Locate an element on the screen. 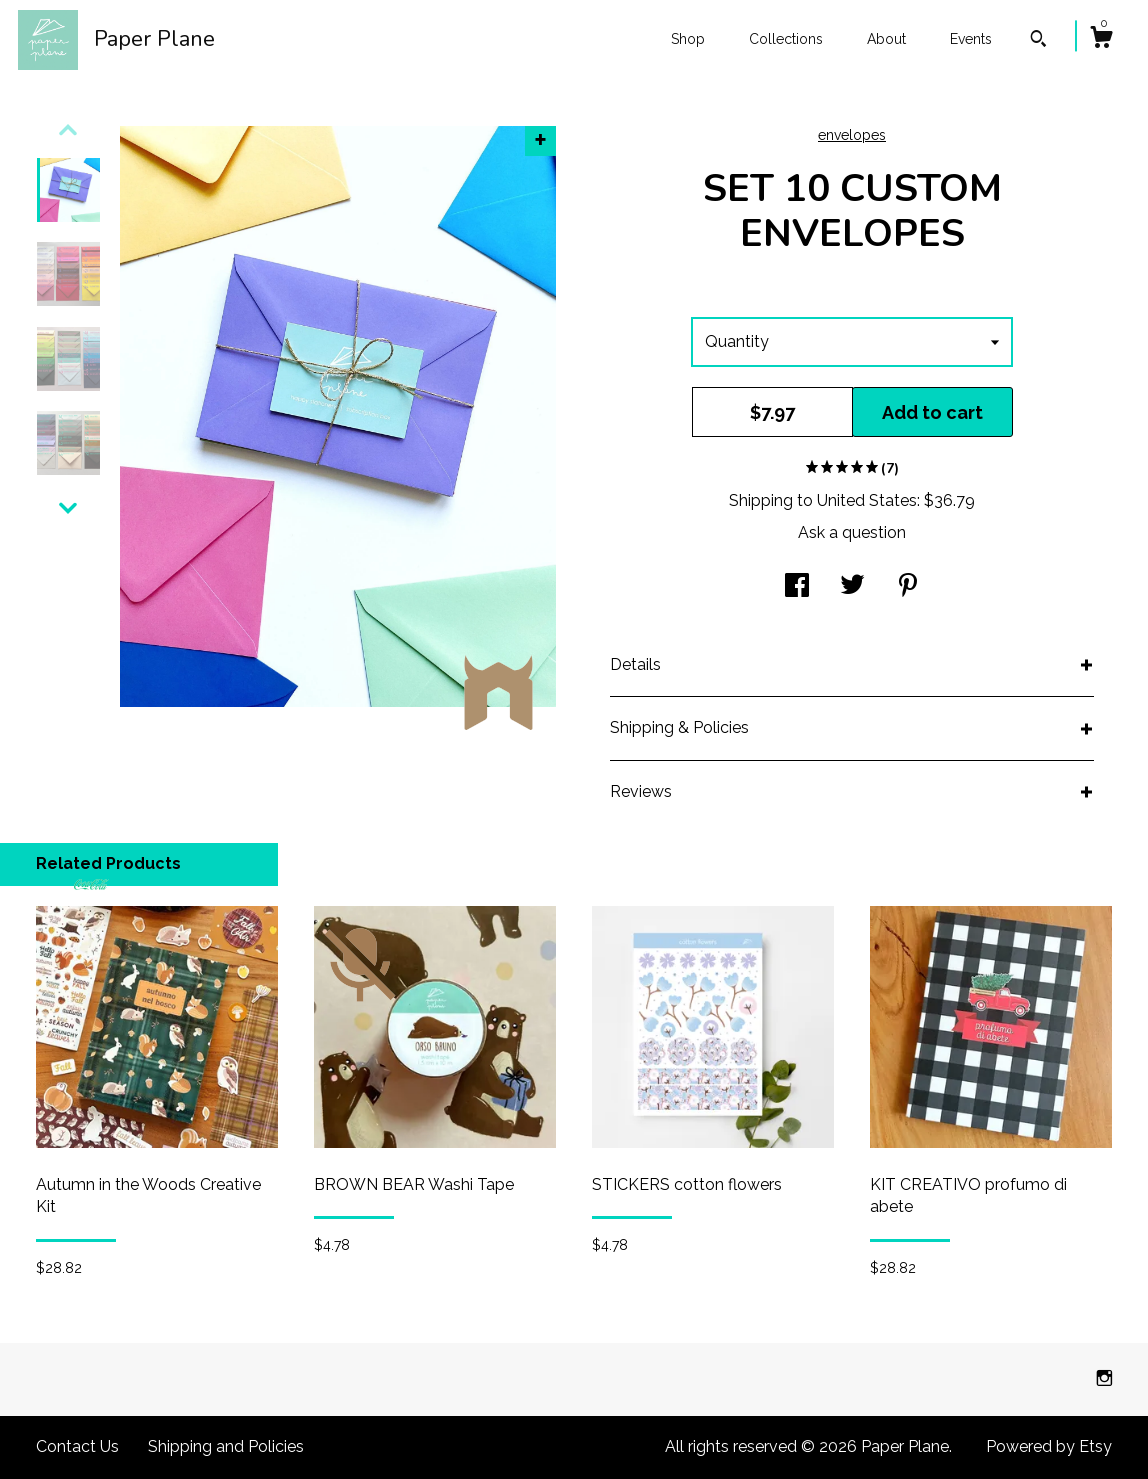  microphone is muted is located at coordinates (360, 965).